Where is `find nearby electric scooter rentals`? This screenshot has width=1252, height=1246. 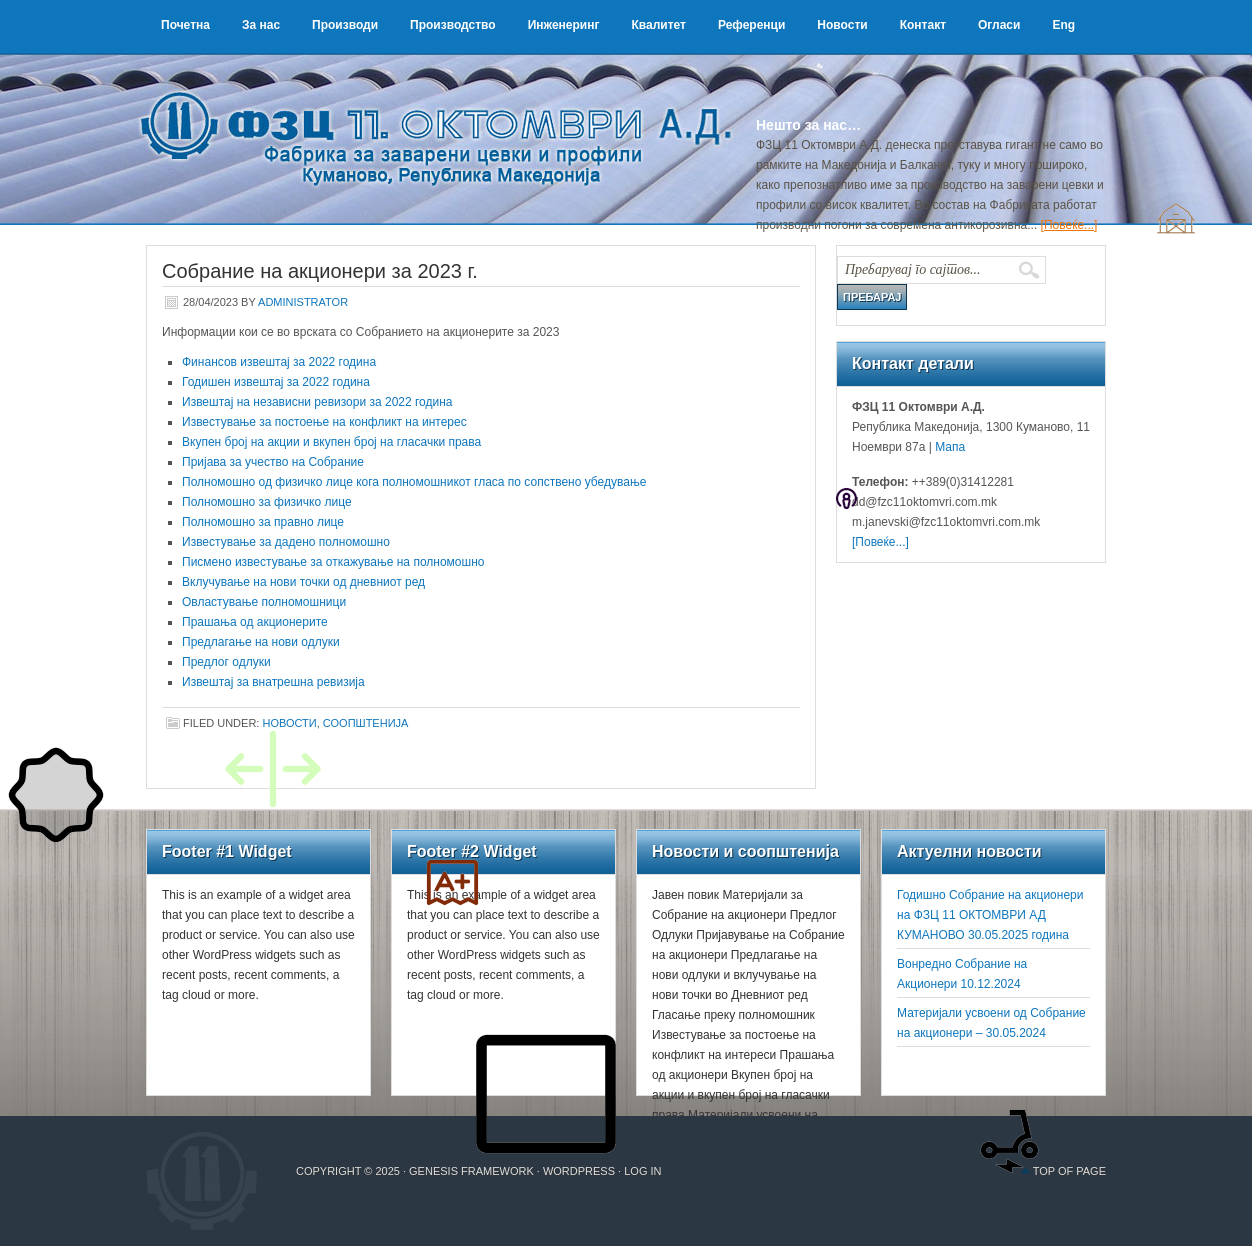
find nearby electric scooter rentals is located at coordinates (1009, 1141).